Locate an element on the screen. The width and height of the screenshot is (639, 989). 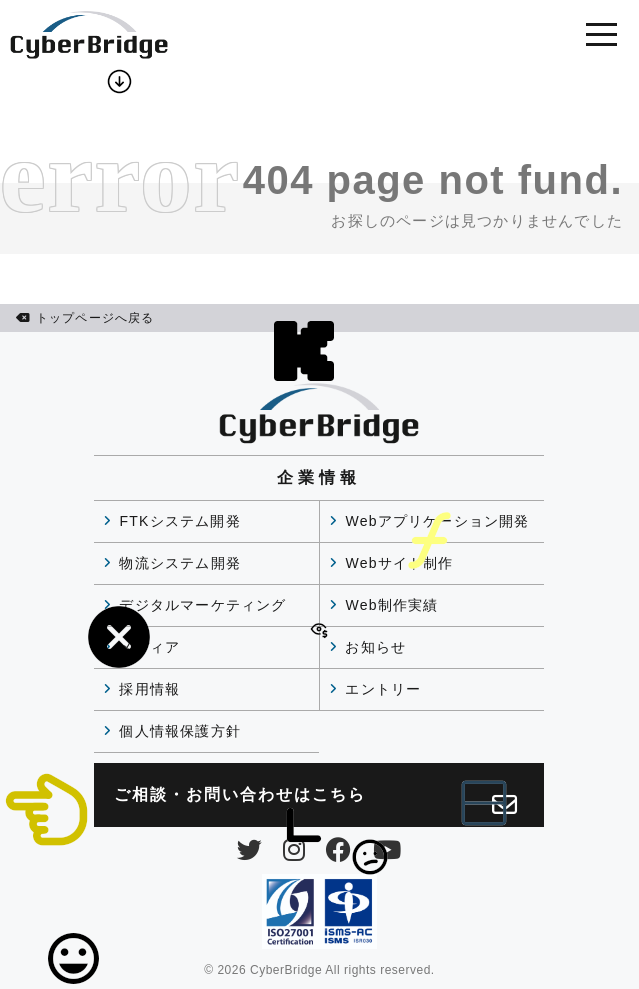
navigate to previous item or section is located at coordinates (48, 810).